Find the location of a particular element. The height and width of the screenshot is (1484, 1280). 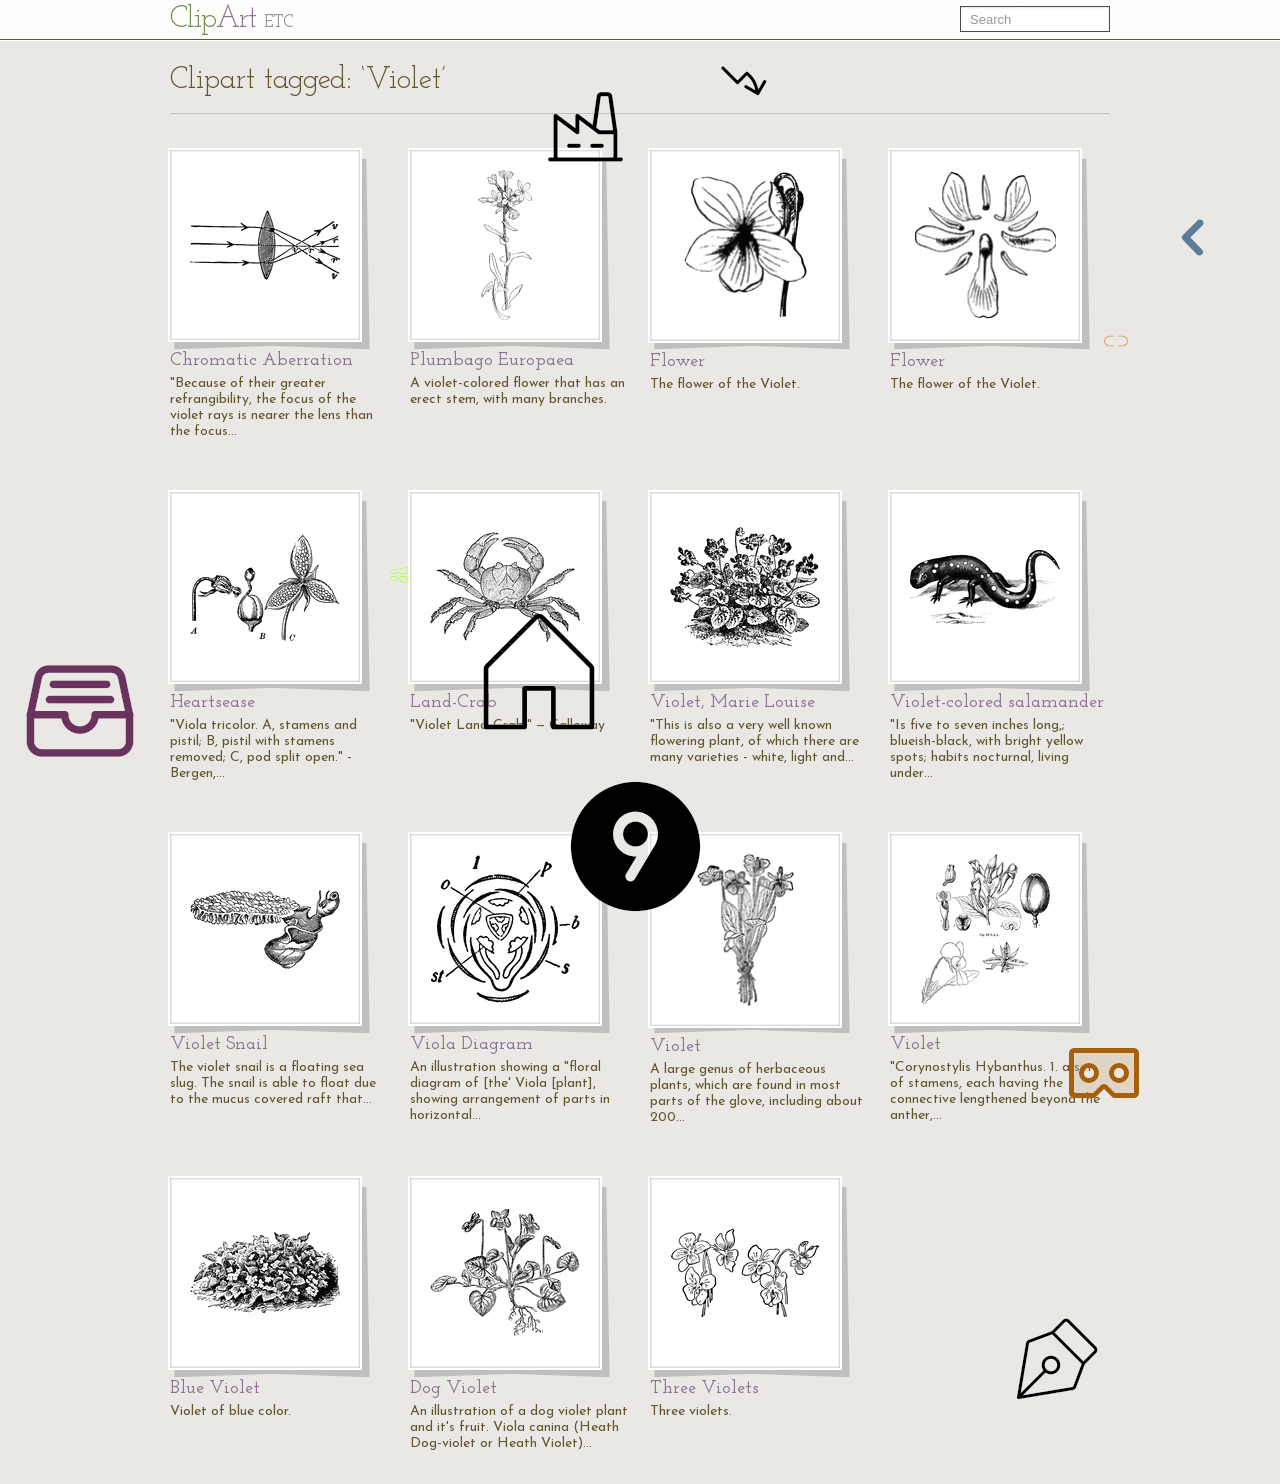

indicates a downward trend or decline in data is located at coordinates (744, 81).